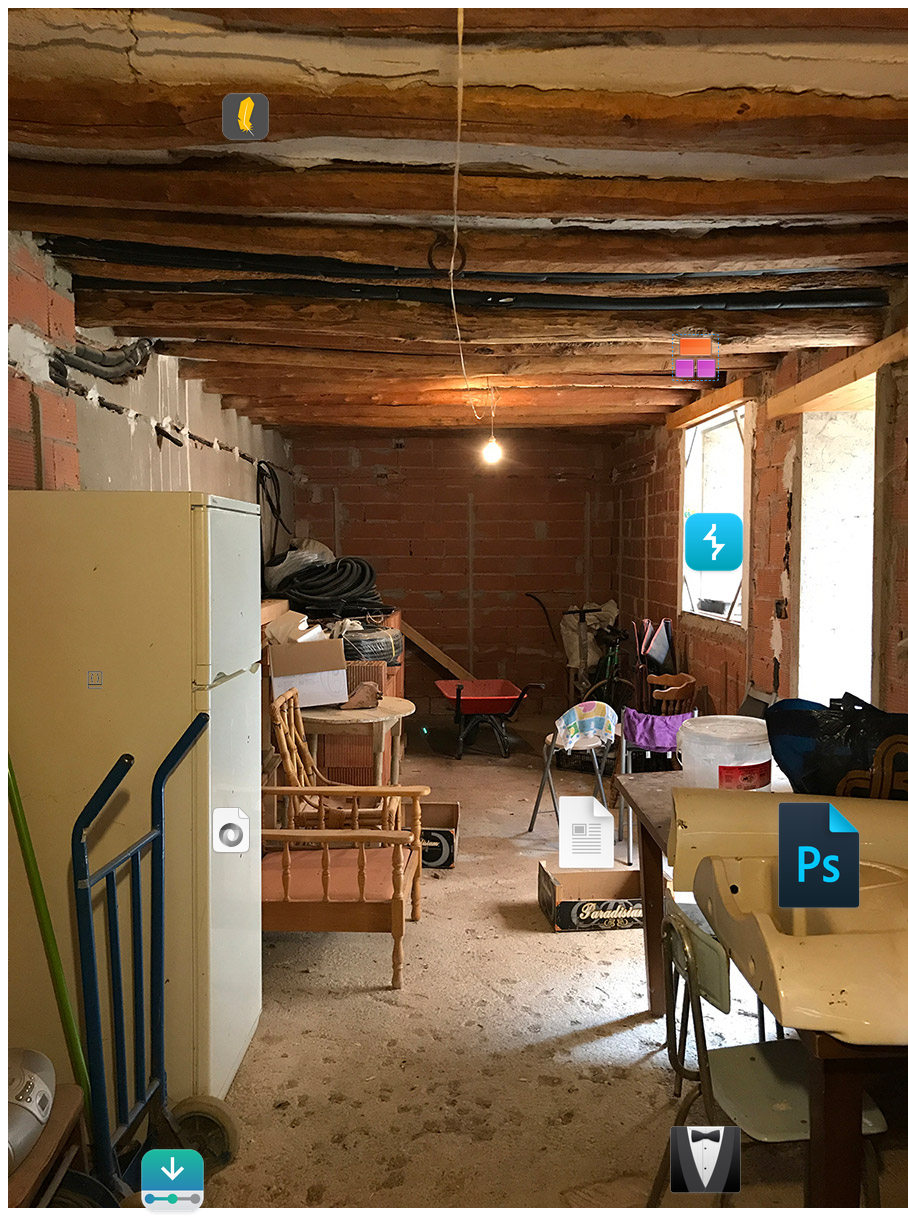  What do you see at coordinates (245, 116) in the screenshot?
I see `launch linux lite application` at bounding box center [245, 116].